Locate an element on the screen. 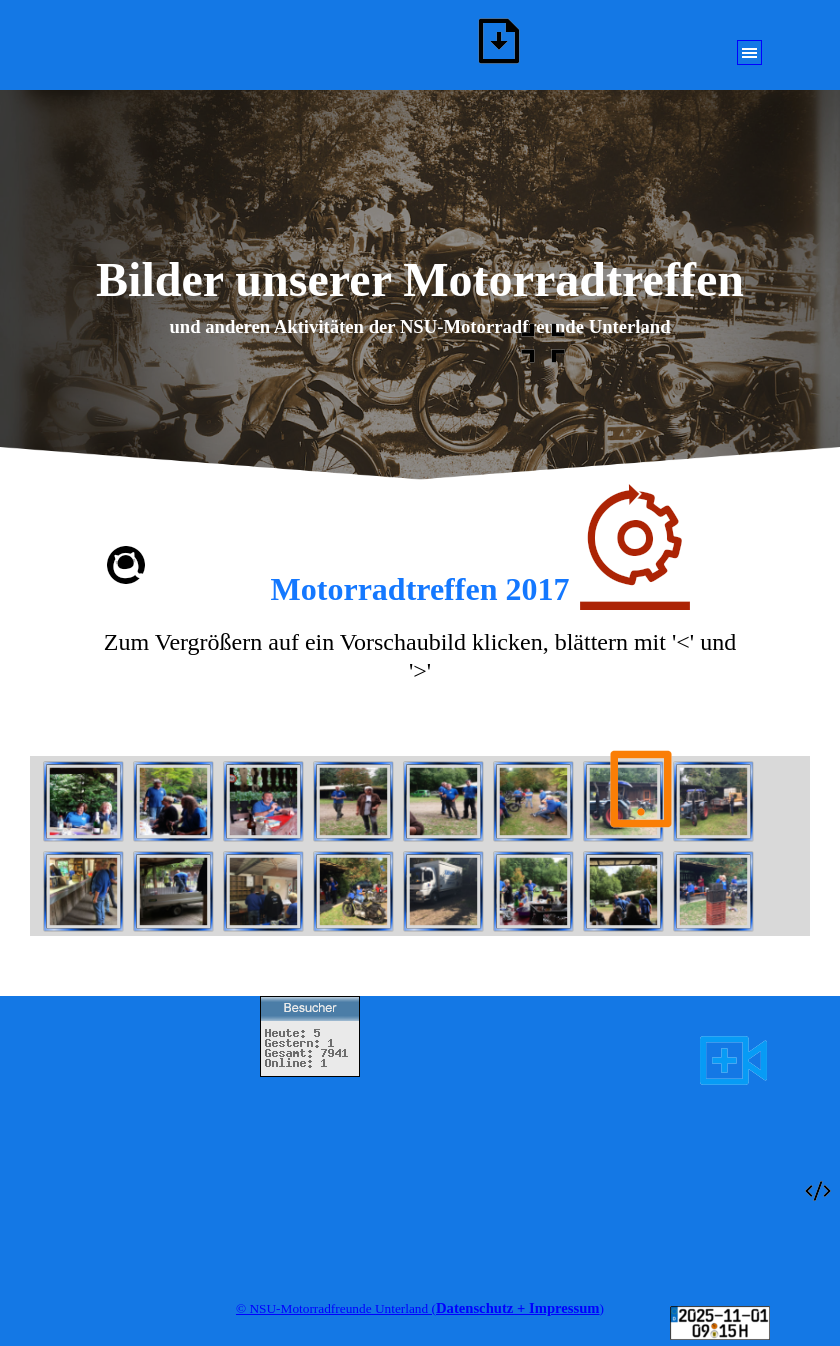 The image size is (840, 1346). switch to tablet view is located at coordinates (641, 789).